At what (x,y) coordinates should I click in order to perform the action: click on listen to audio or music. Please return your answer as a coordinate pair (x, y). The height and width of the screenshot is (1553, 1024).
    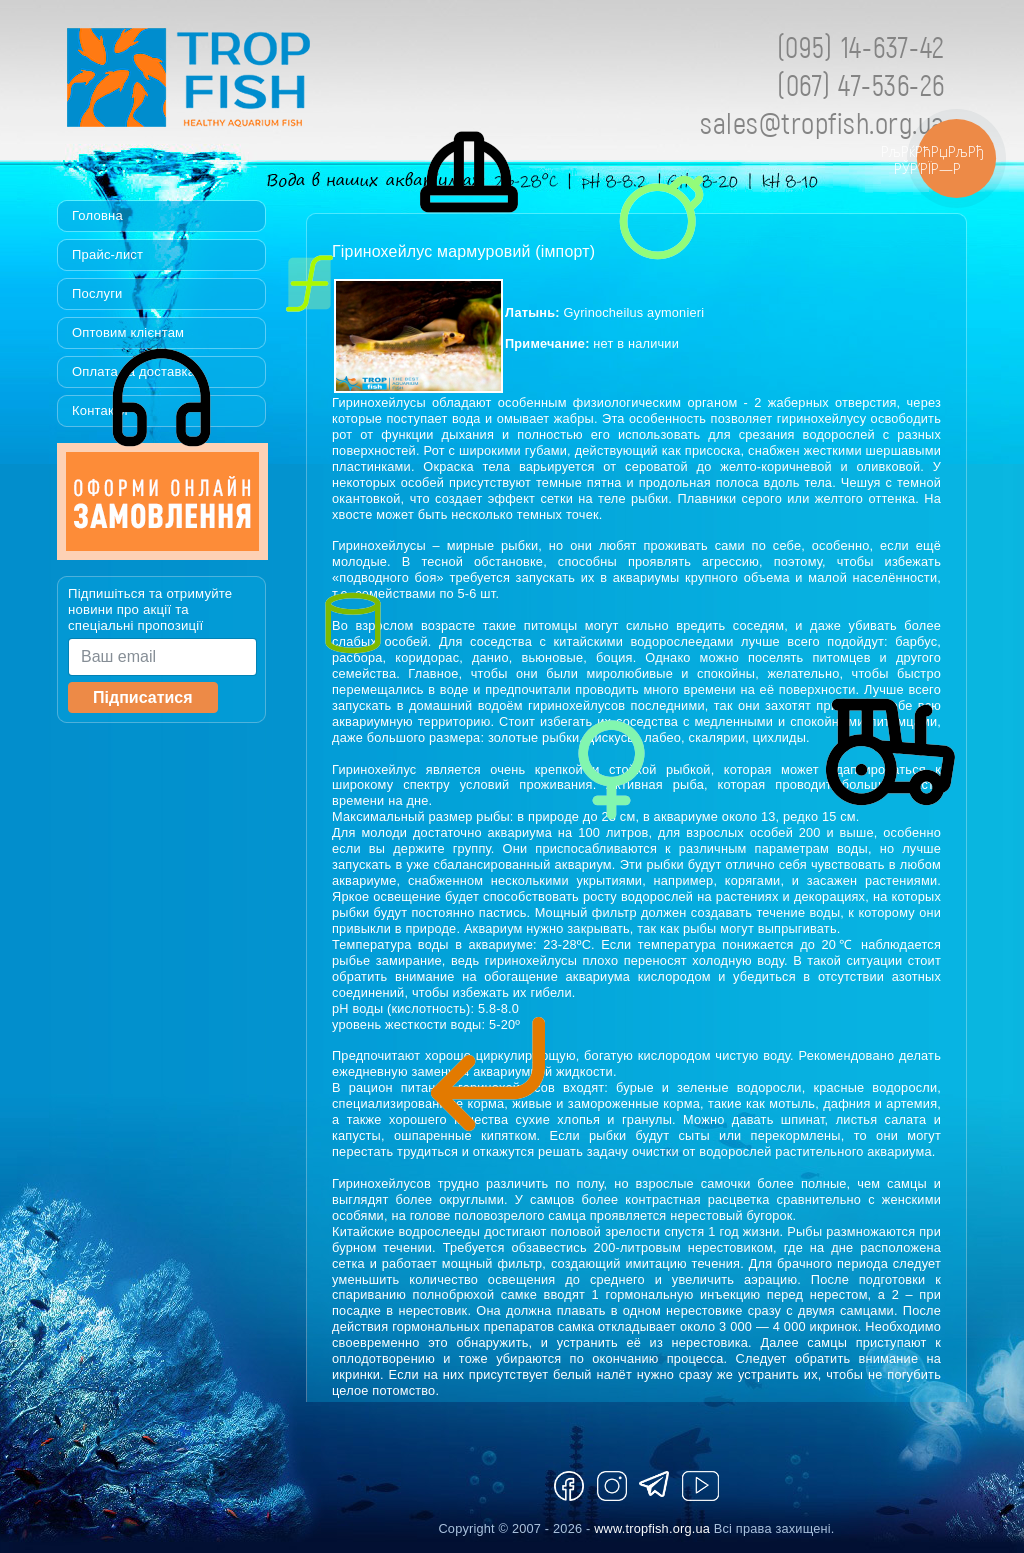
    Looking at the image, I should click on (161, 397).